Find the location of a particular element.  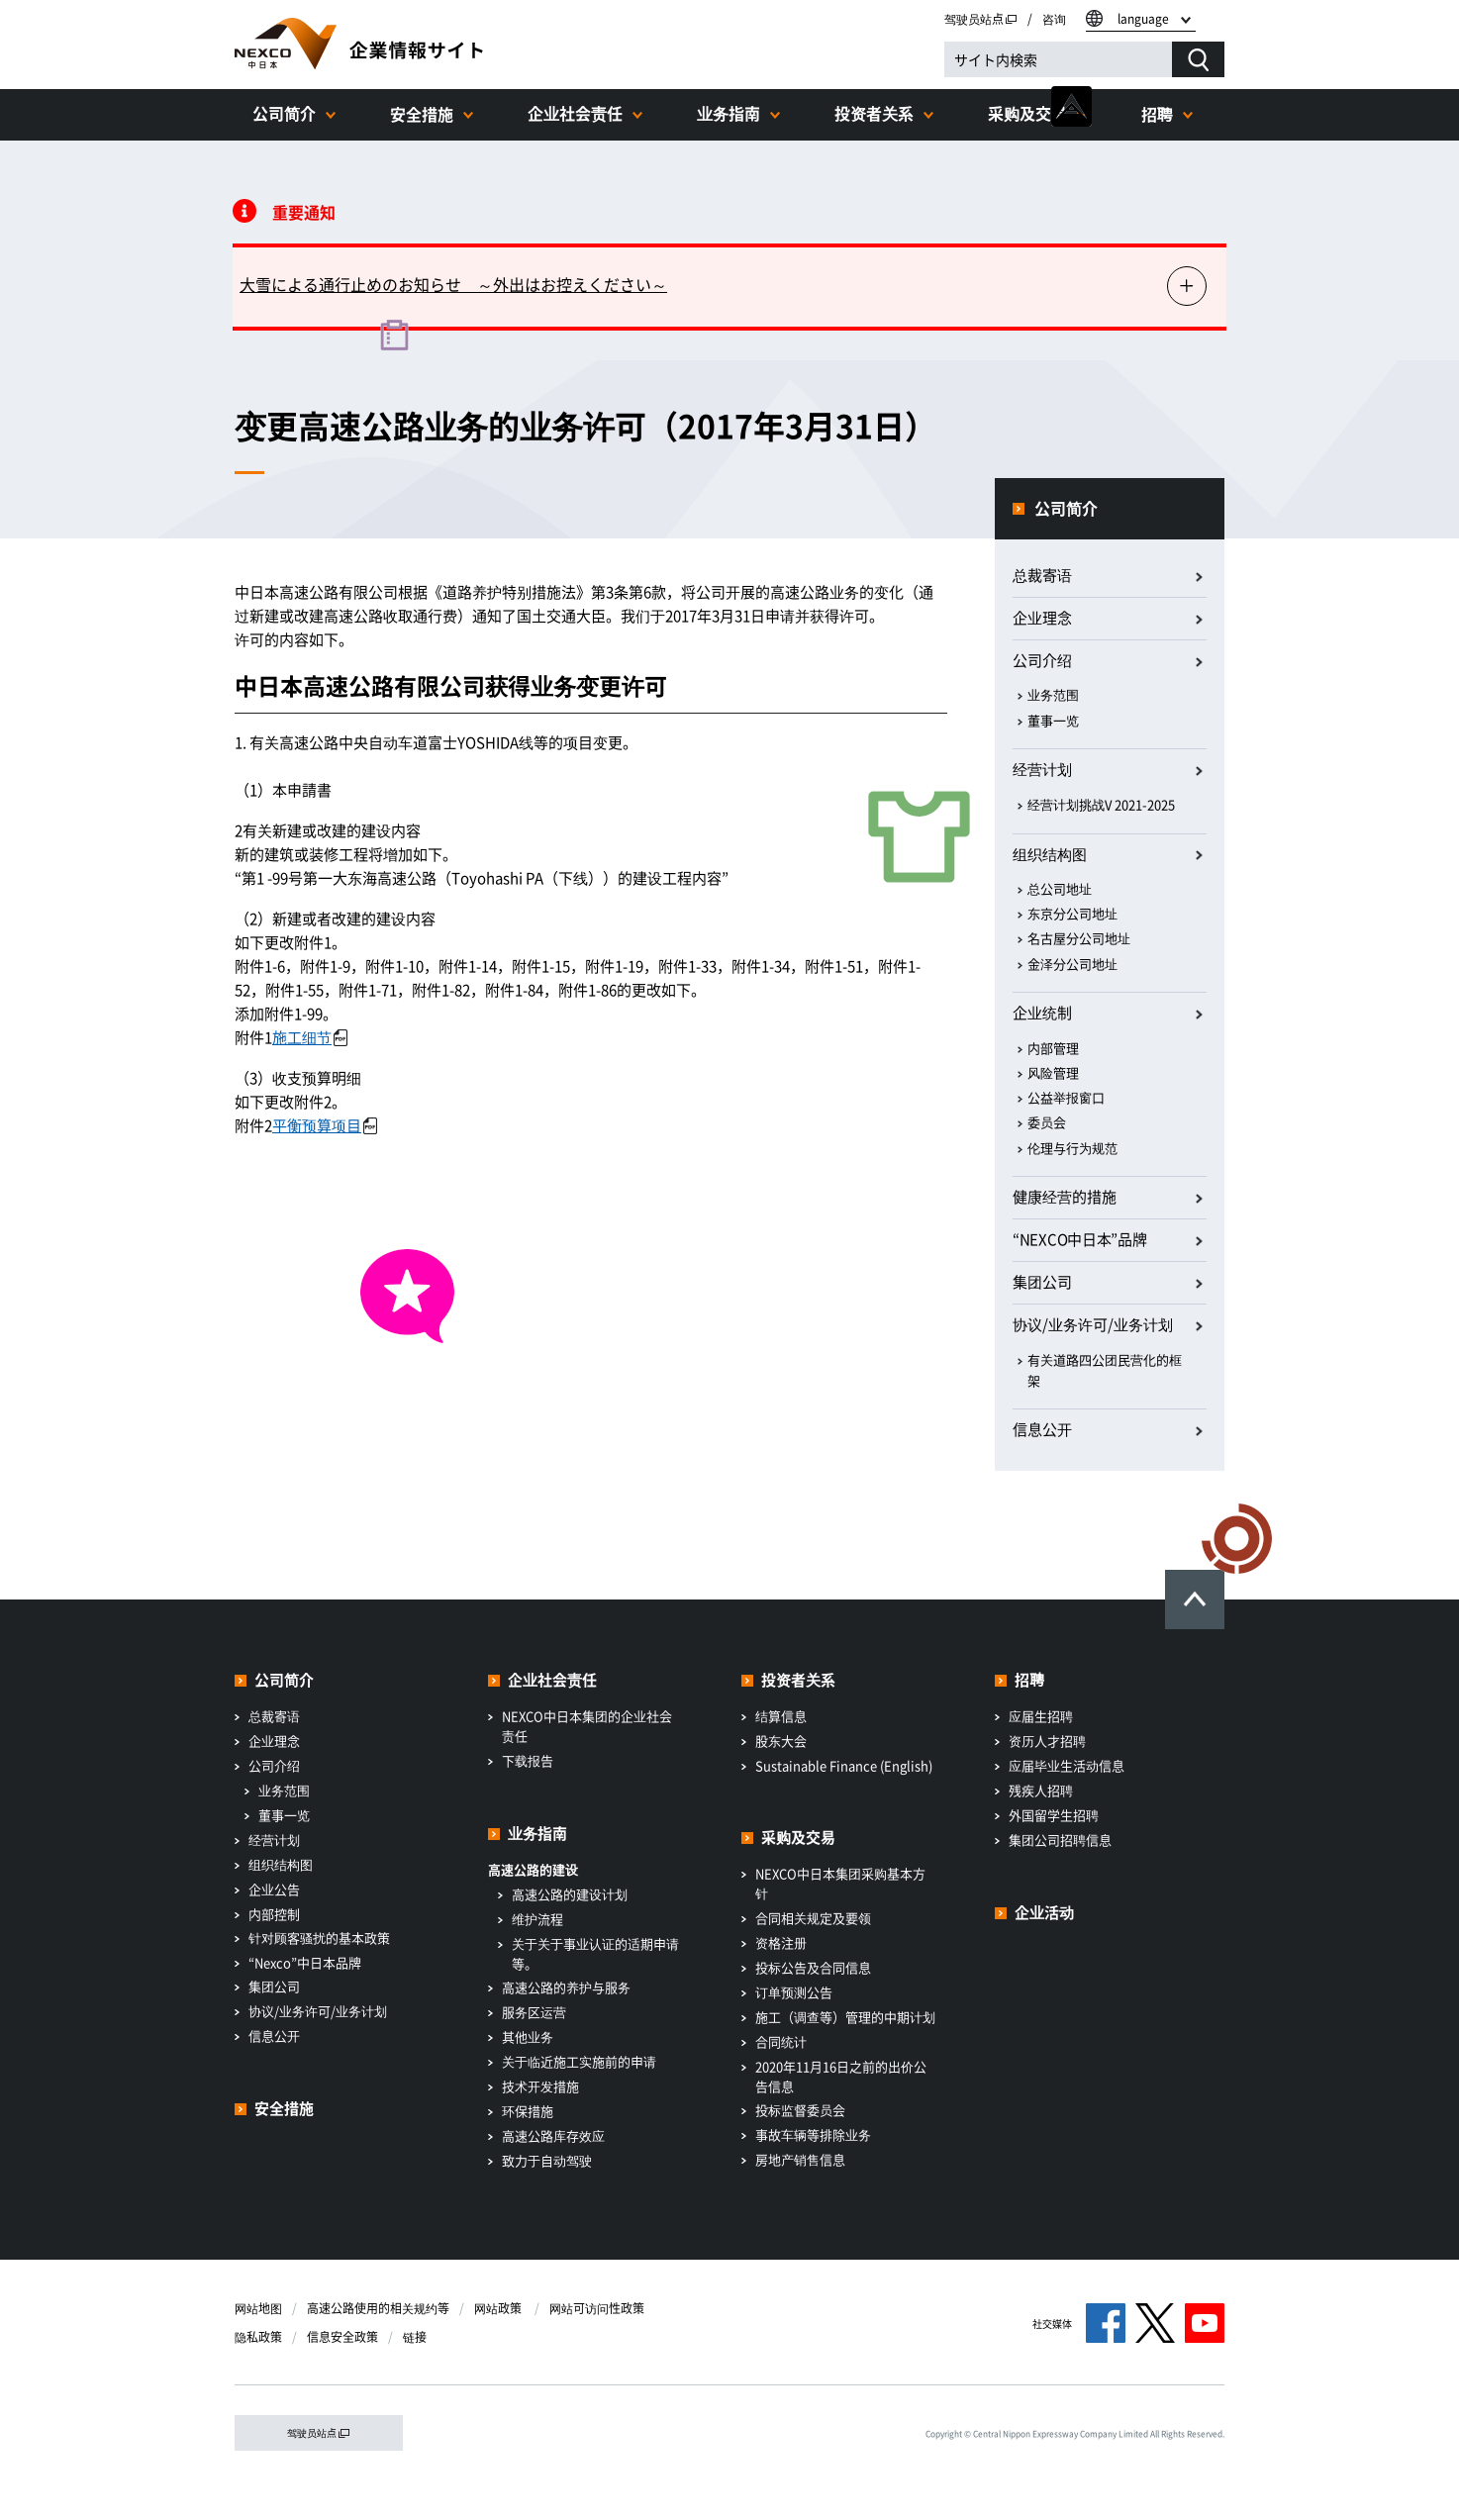

turborepo logo - a build system for JavaScript and TypeScript codebases is located at coordinates (1236, 1538).